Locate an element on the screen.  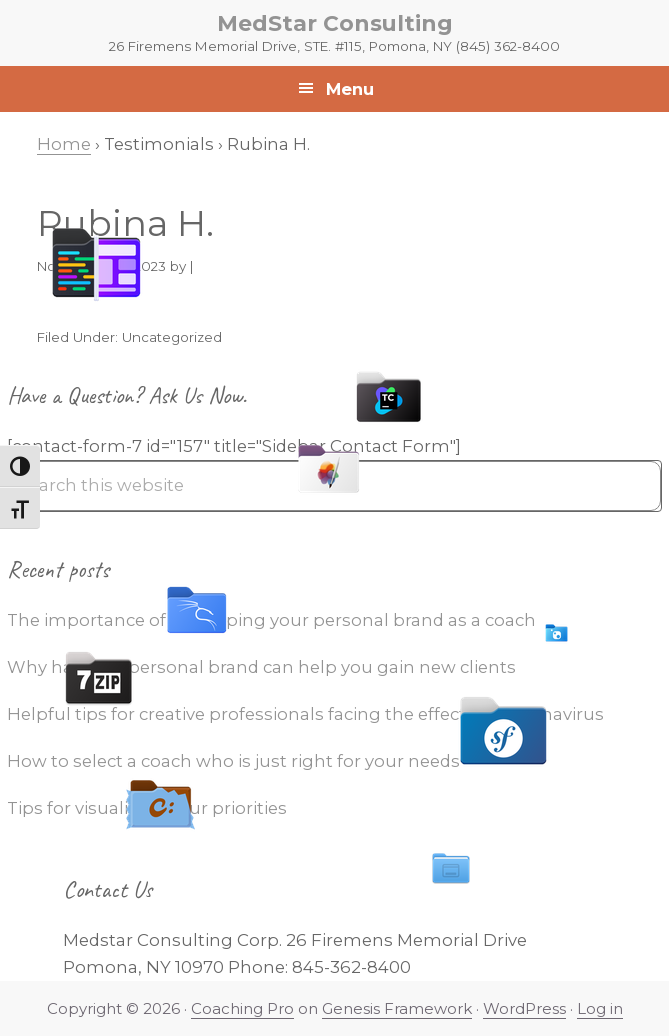
folder containing chocolatey package manager files is located at coordinates (160, 805).